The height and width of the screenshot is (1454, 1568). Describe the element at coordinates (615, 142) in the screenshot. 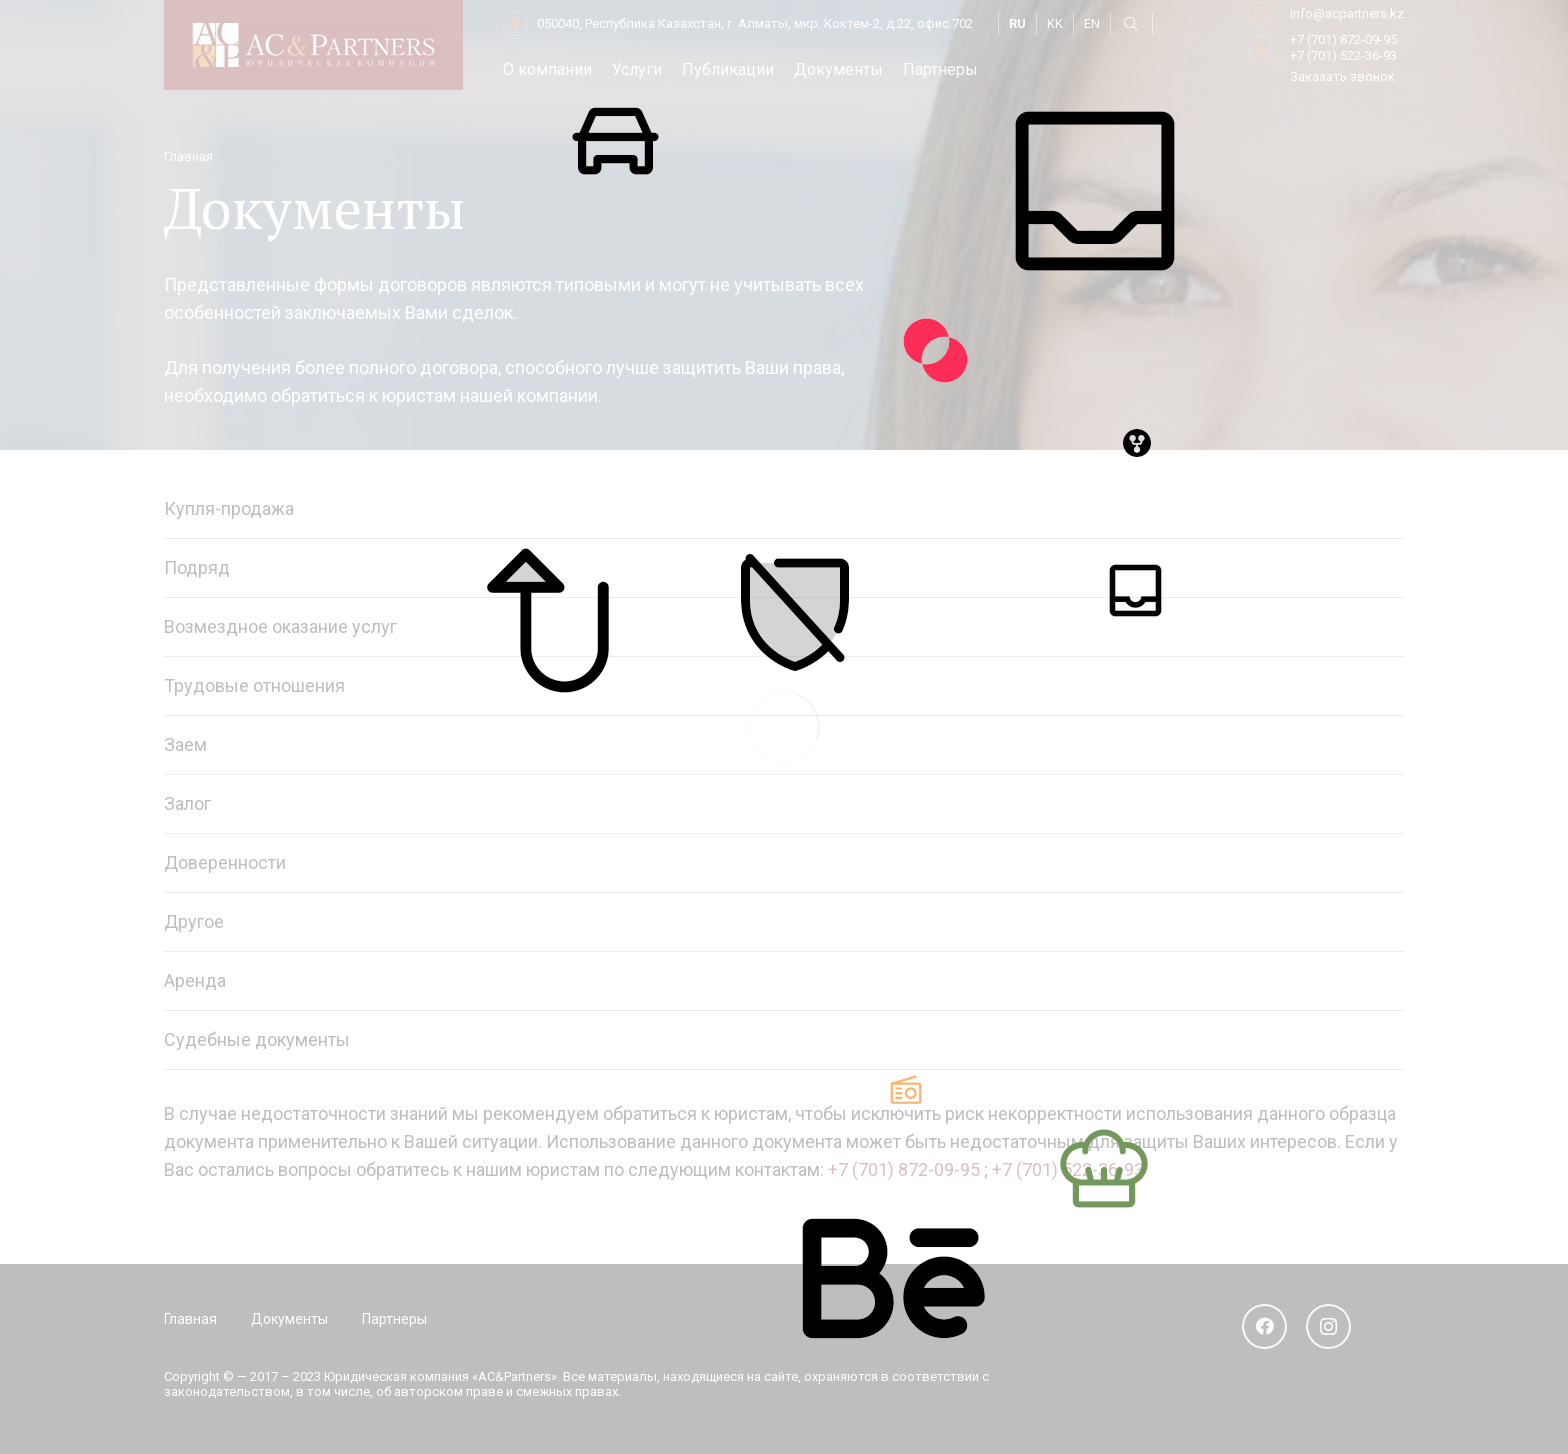

I see `access vehicle or car-related settings` at that location.